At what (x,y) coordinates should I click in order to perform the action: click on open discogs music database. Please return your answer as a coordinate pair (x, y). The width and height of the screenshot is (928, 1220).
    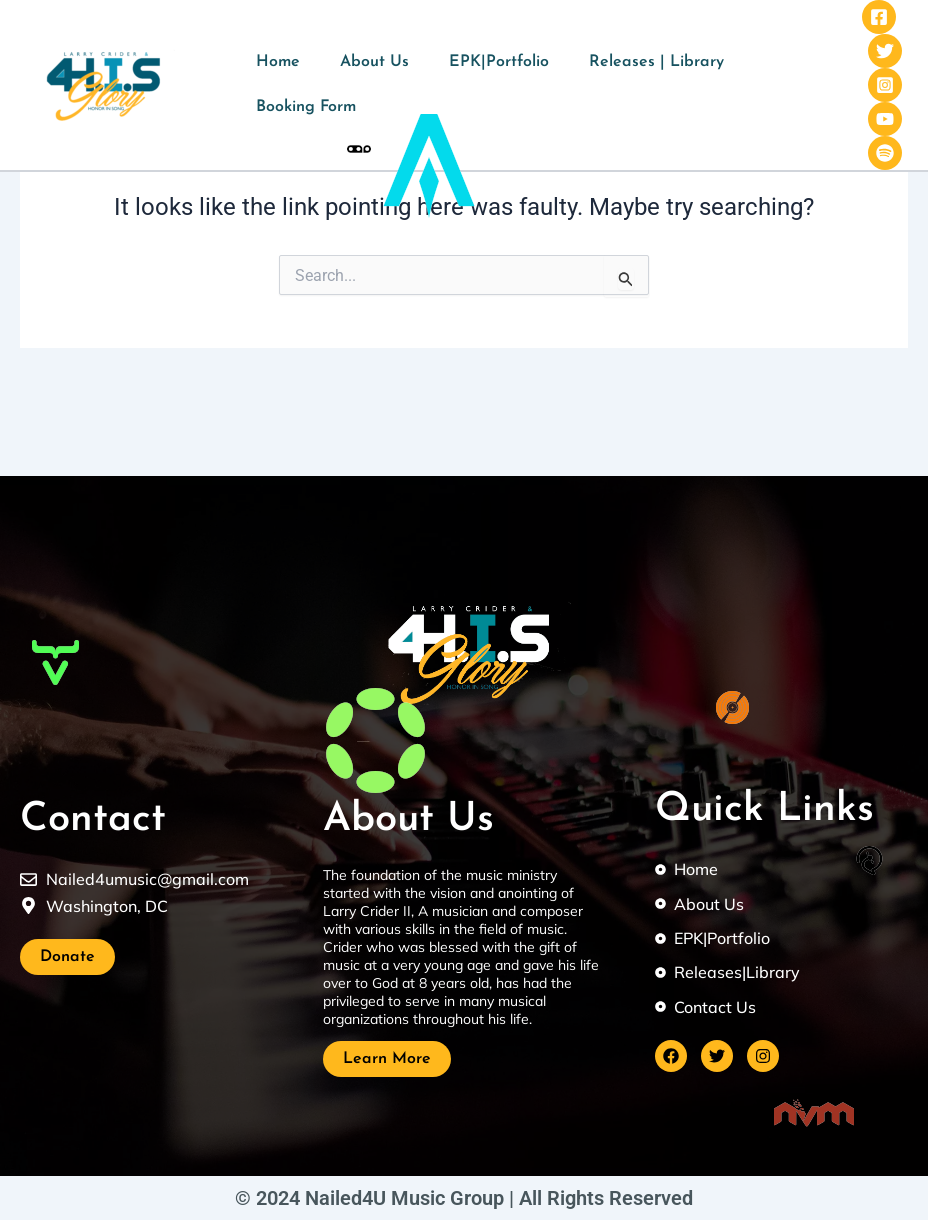
    Looking at the image, I should click on (732, 707).